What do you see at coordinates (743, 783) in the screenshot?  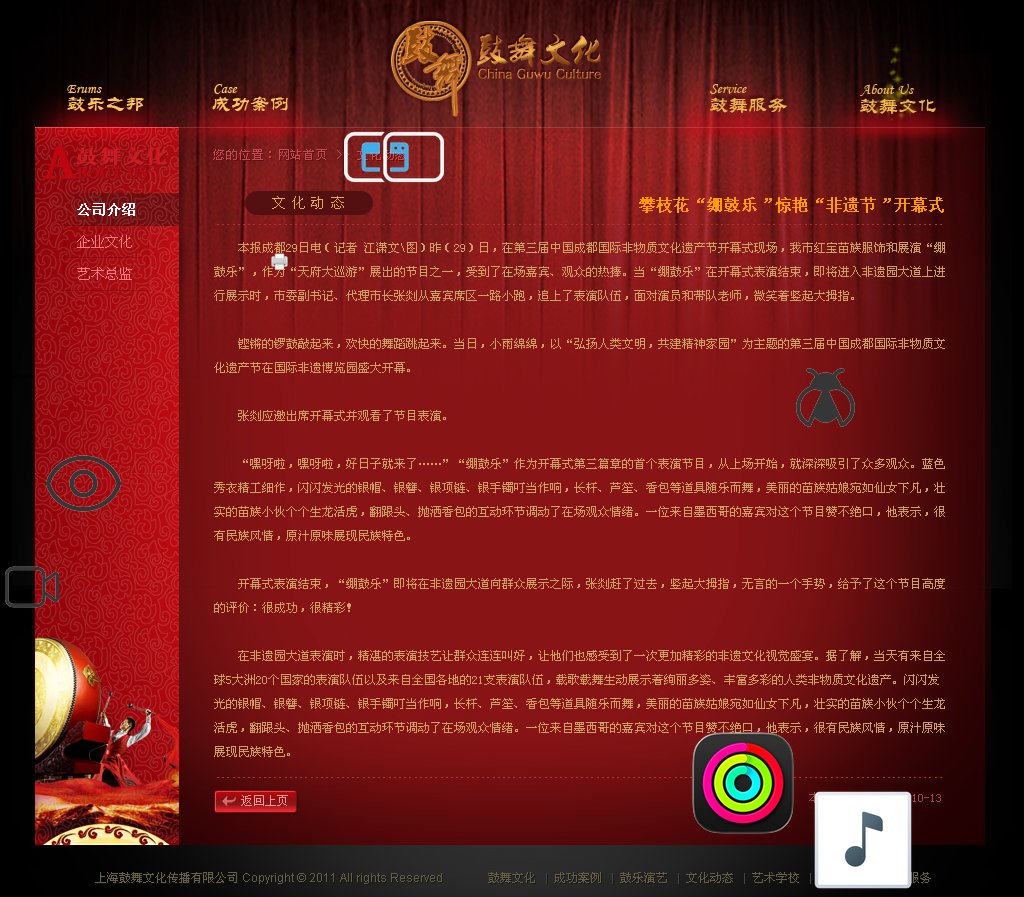 I see `open the fitness app` at bounding box center [743, 783].